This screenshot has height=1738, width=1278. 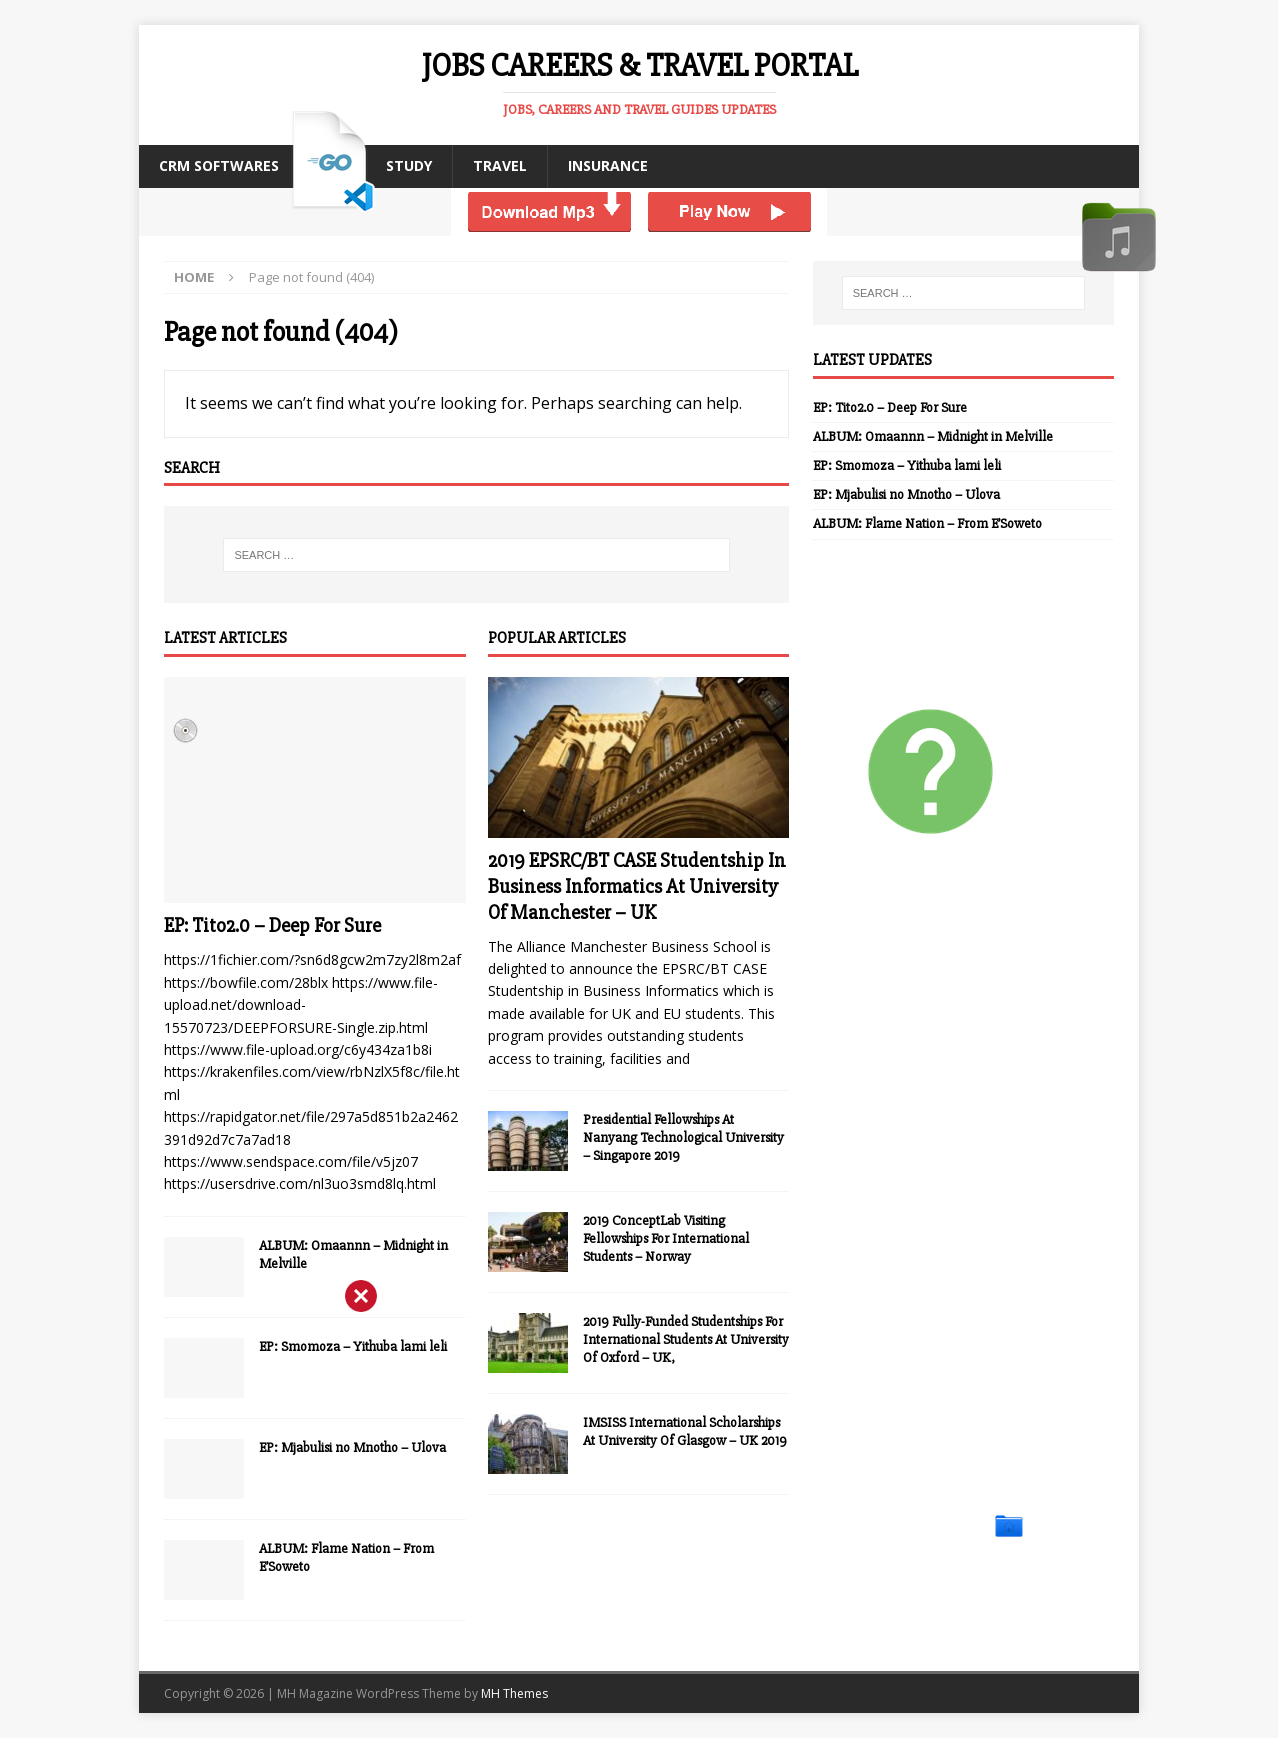 I want to click on open your home folder, so click(x=1009, y=1526).